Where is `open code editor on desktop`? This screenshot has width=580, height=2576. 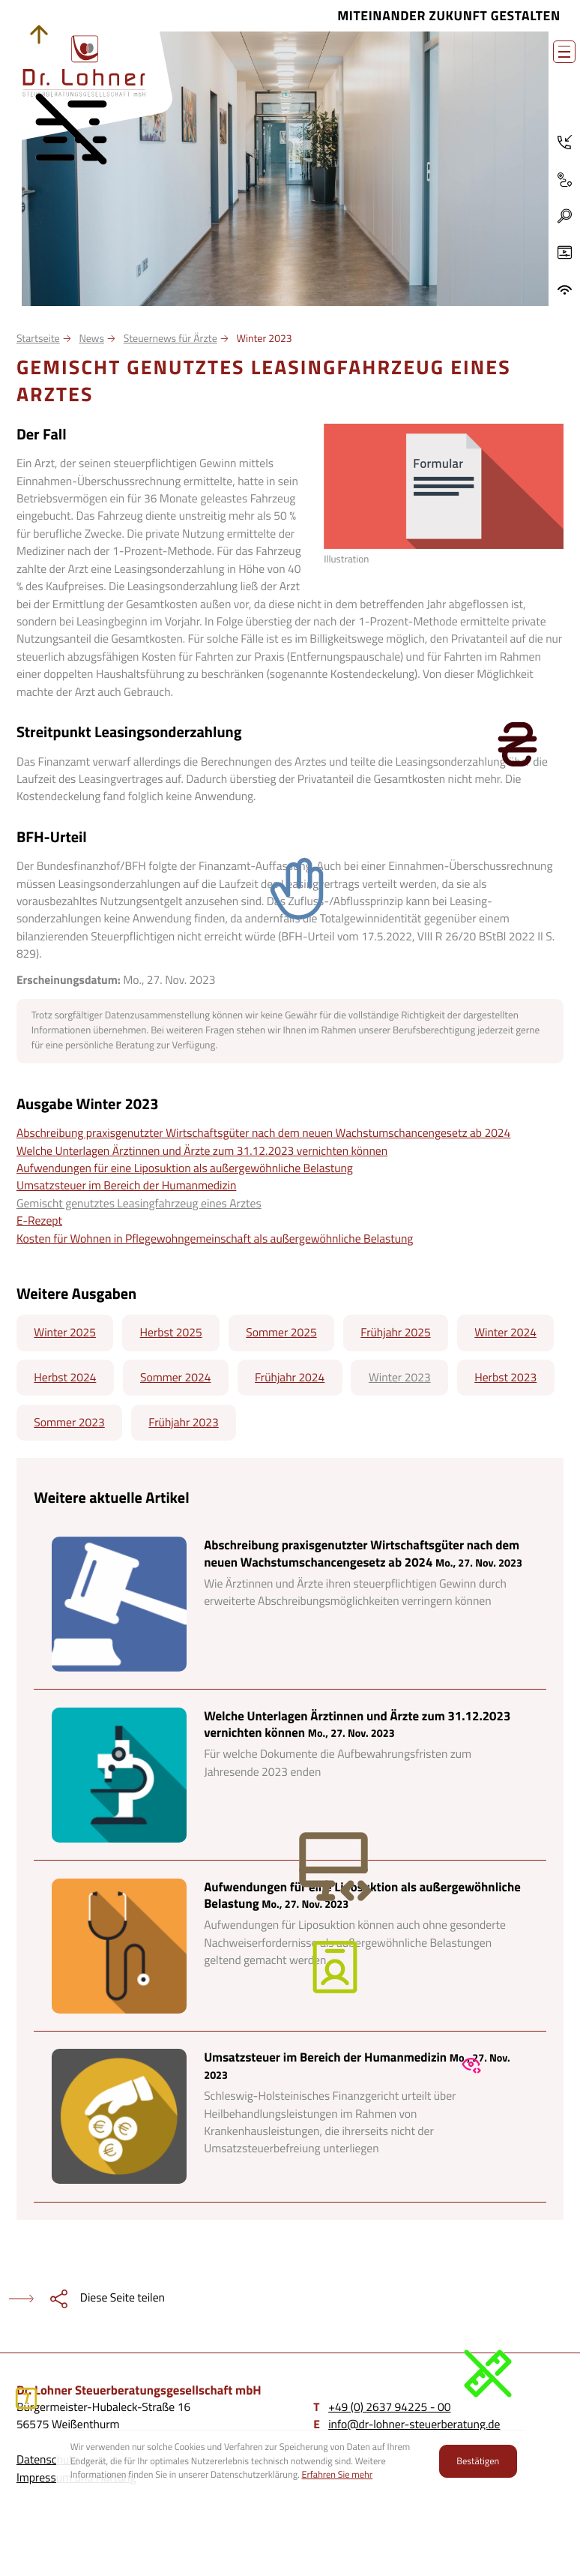
open code editor on desktop is located at coordinates (333, 1867).